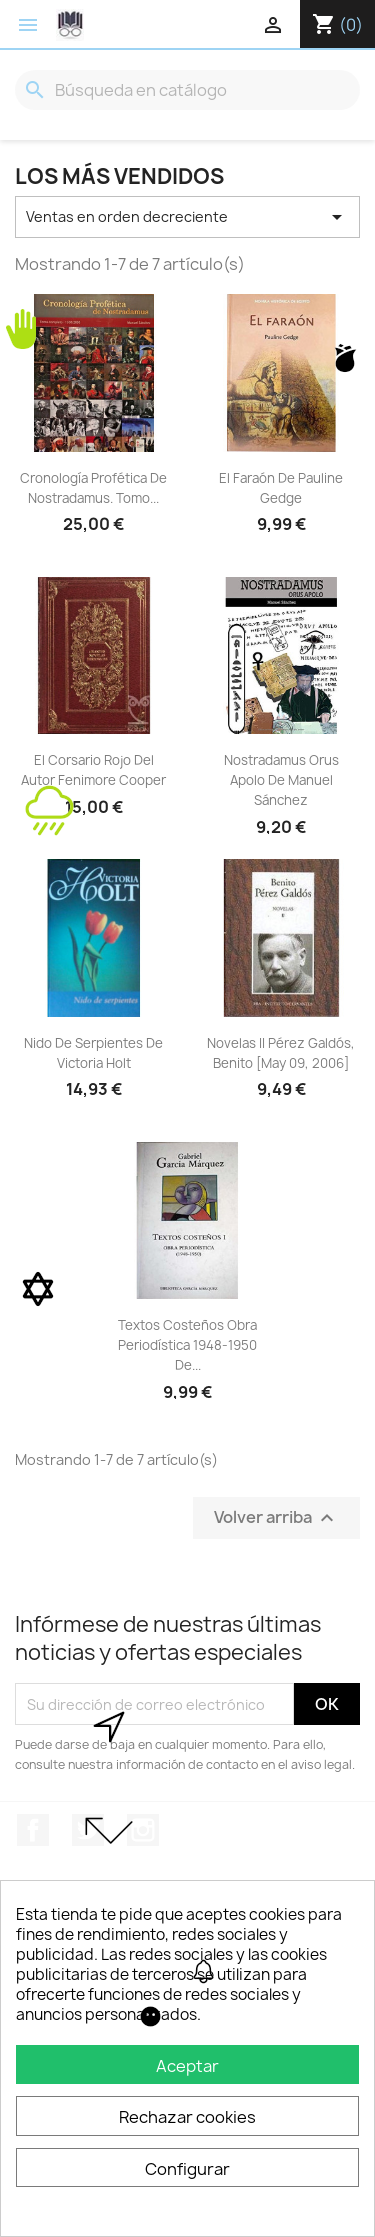 This screenshot has width=375, height=2237. Describe the element at coordinates (109, 1829) in the screenshot. I see `go back to previous step` at that location.